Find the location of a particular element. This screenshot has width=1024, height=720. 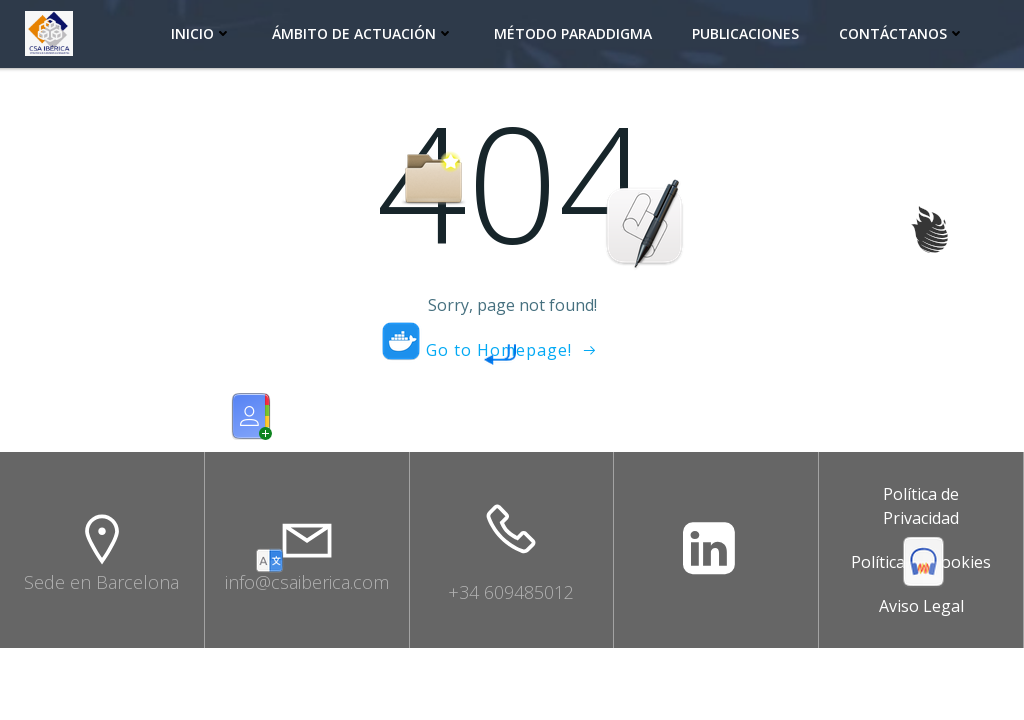

open script editor to write or edit automation scripts is located at coordinates (644, 225).